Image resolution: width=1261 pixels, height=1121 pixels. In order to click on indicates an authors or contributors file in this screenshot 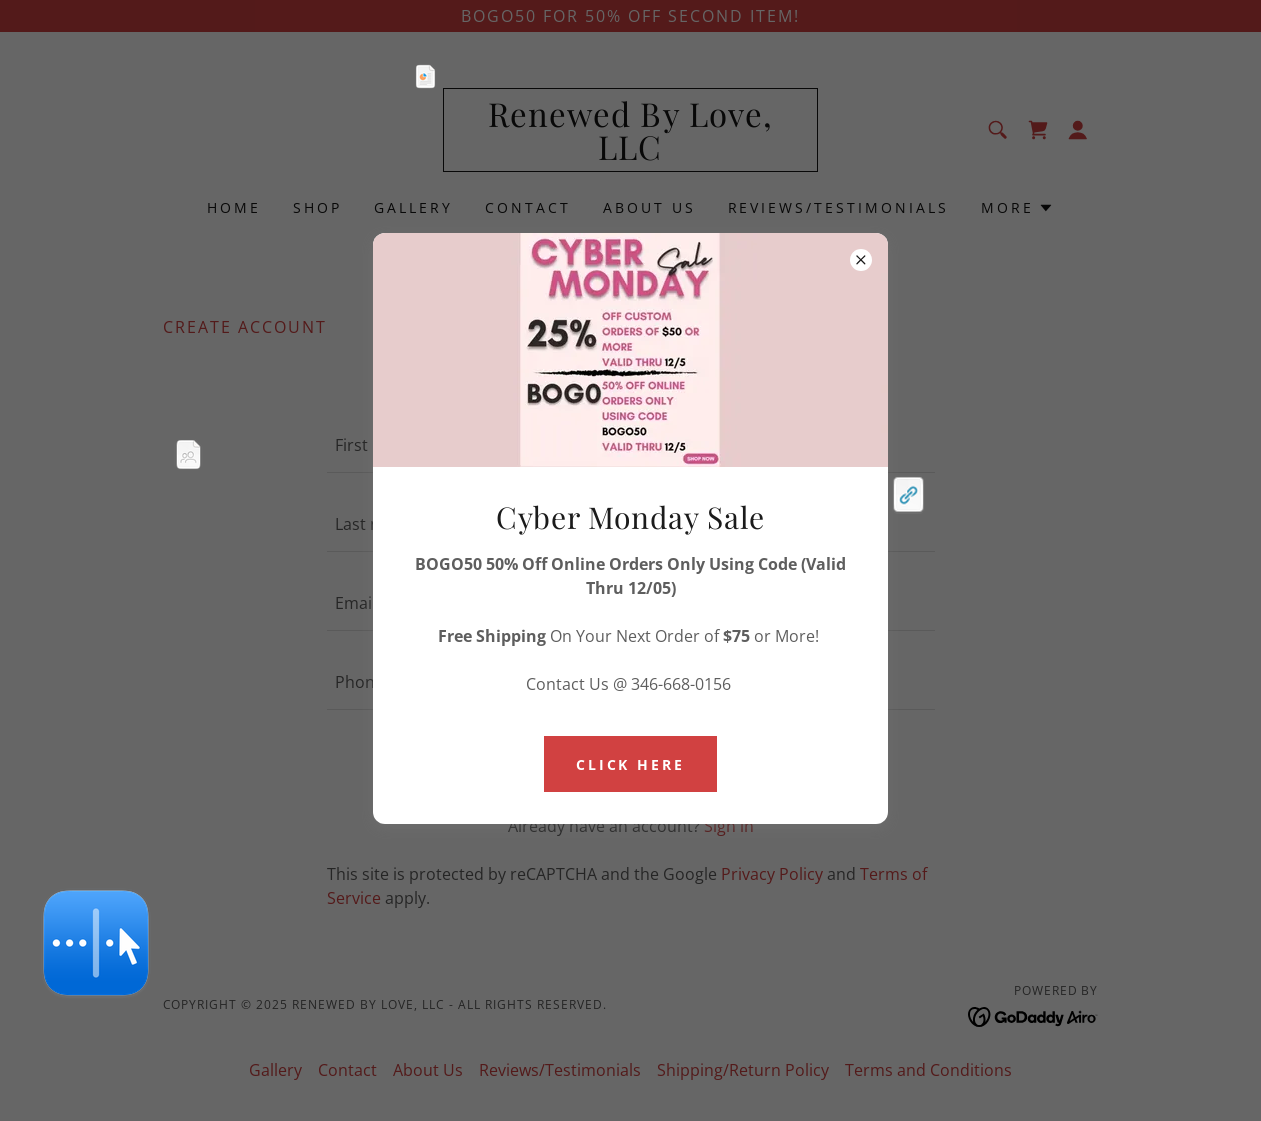, I will do `click(188, 454)`.